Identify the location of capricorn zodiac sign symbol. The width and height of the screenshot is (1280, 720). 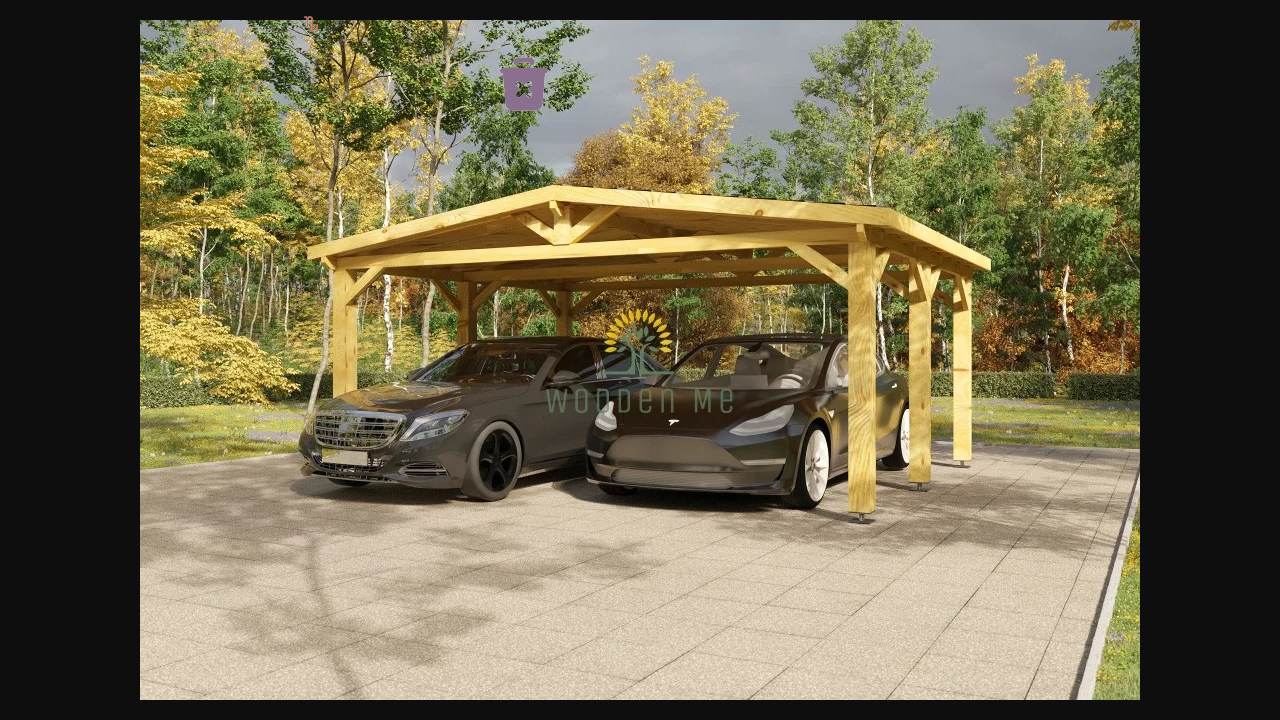
(311, 23).